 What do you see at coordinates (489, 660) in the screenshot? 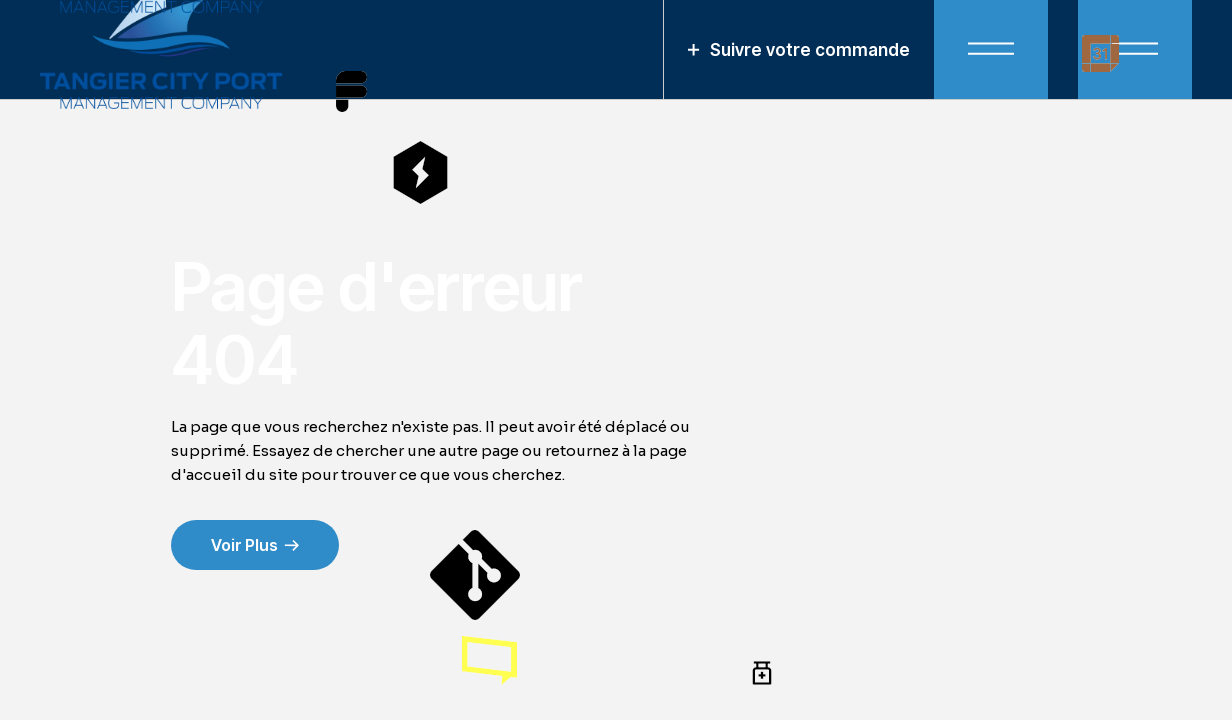
I see `open XSplit broadcasting software` at bounding box center [489, 660].